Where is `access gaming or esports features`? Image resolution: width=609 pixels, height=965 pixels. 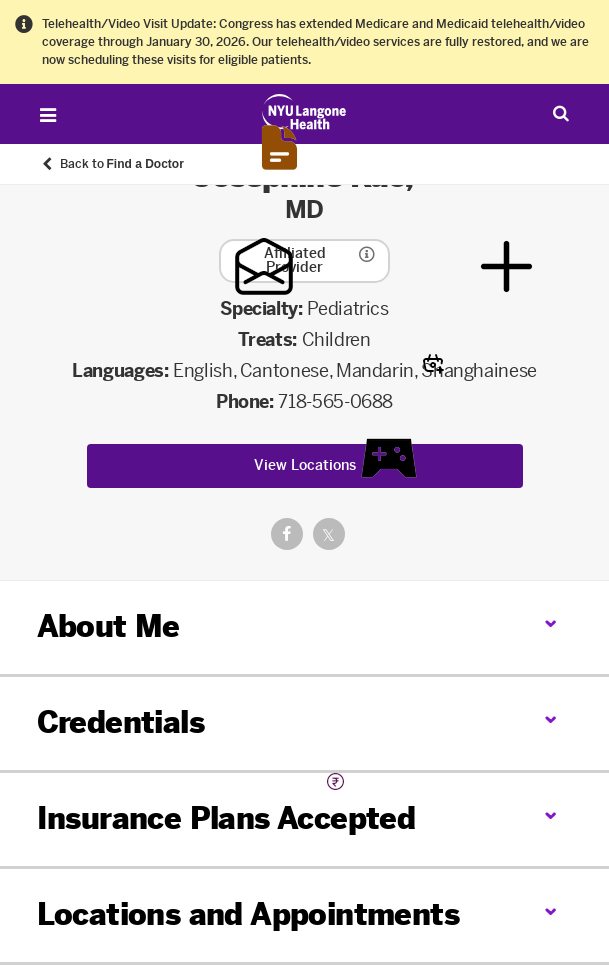 access gaming or esports features is located at coordinates (389, 458).